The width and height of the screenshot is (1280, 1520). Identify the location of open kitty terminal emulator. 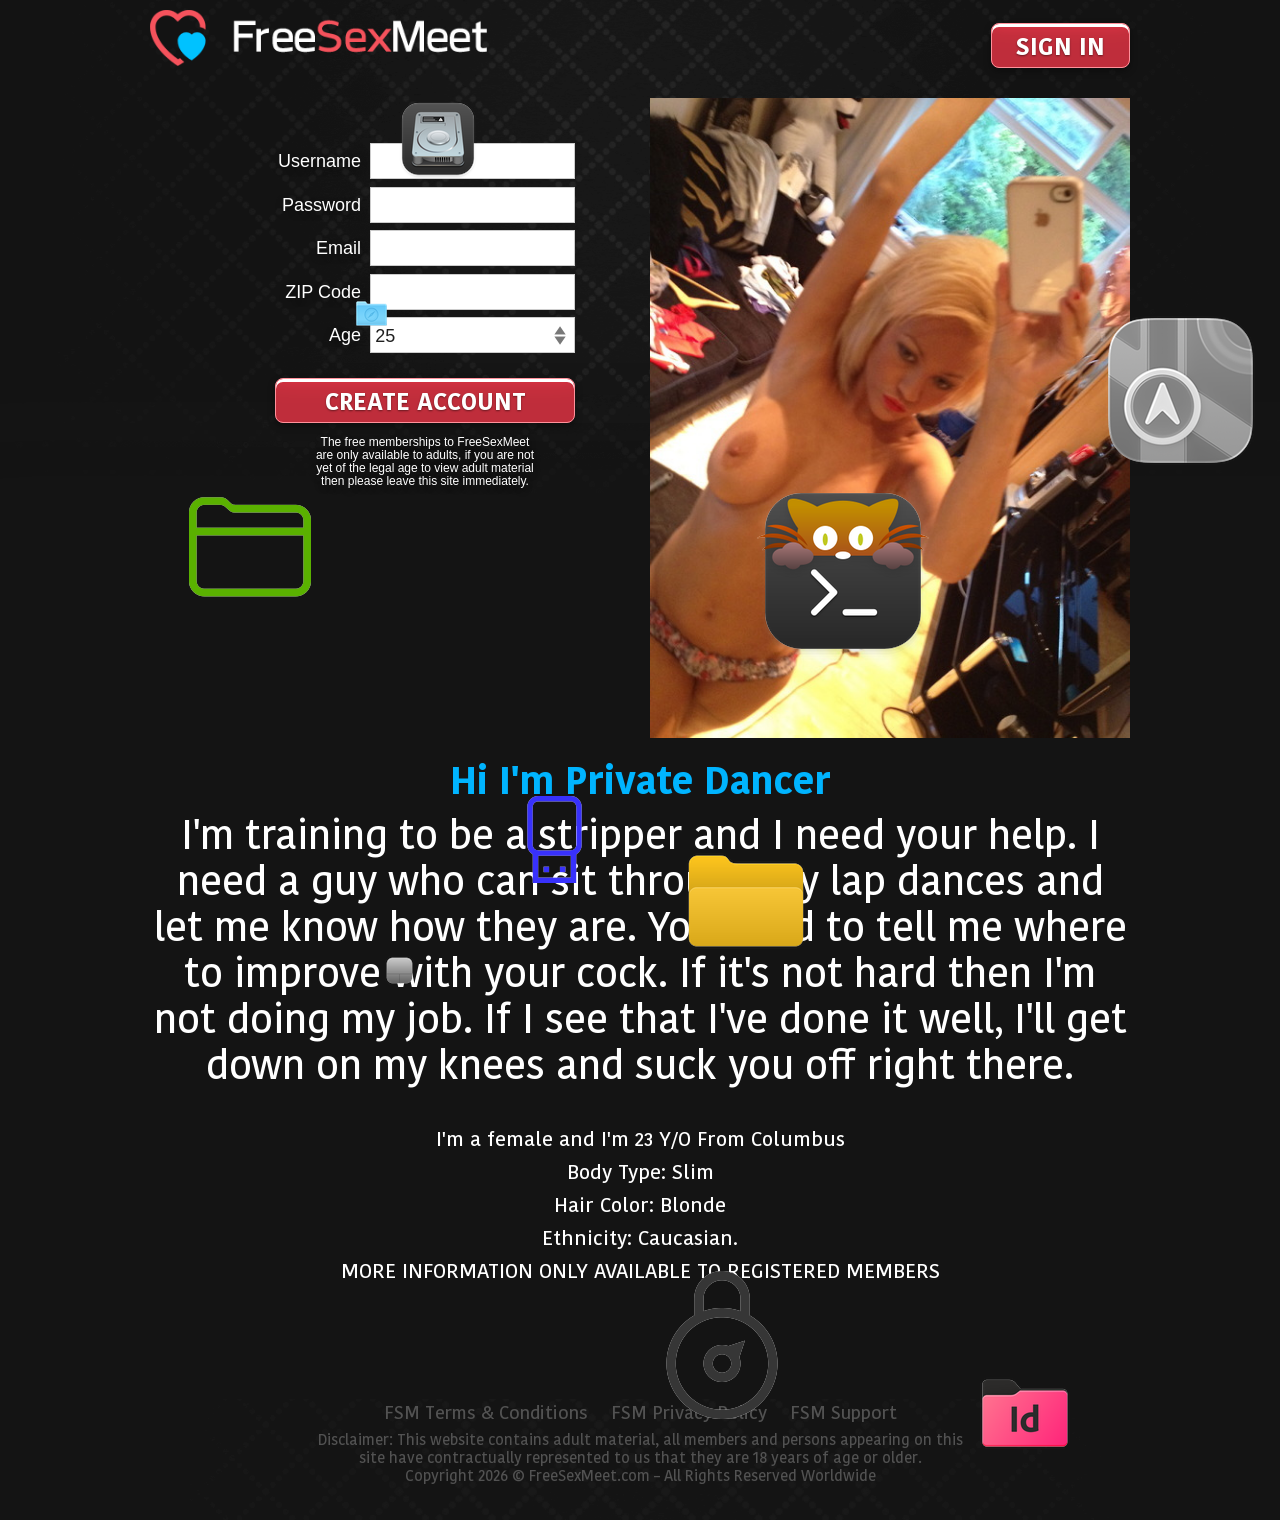
(843, 571).